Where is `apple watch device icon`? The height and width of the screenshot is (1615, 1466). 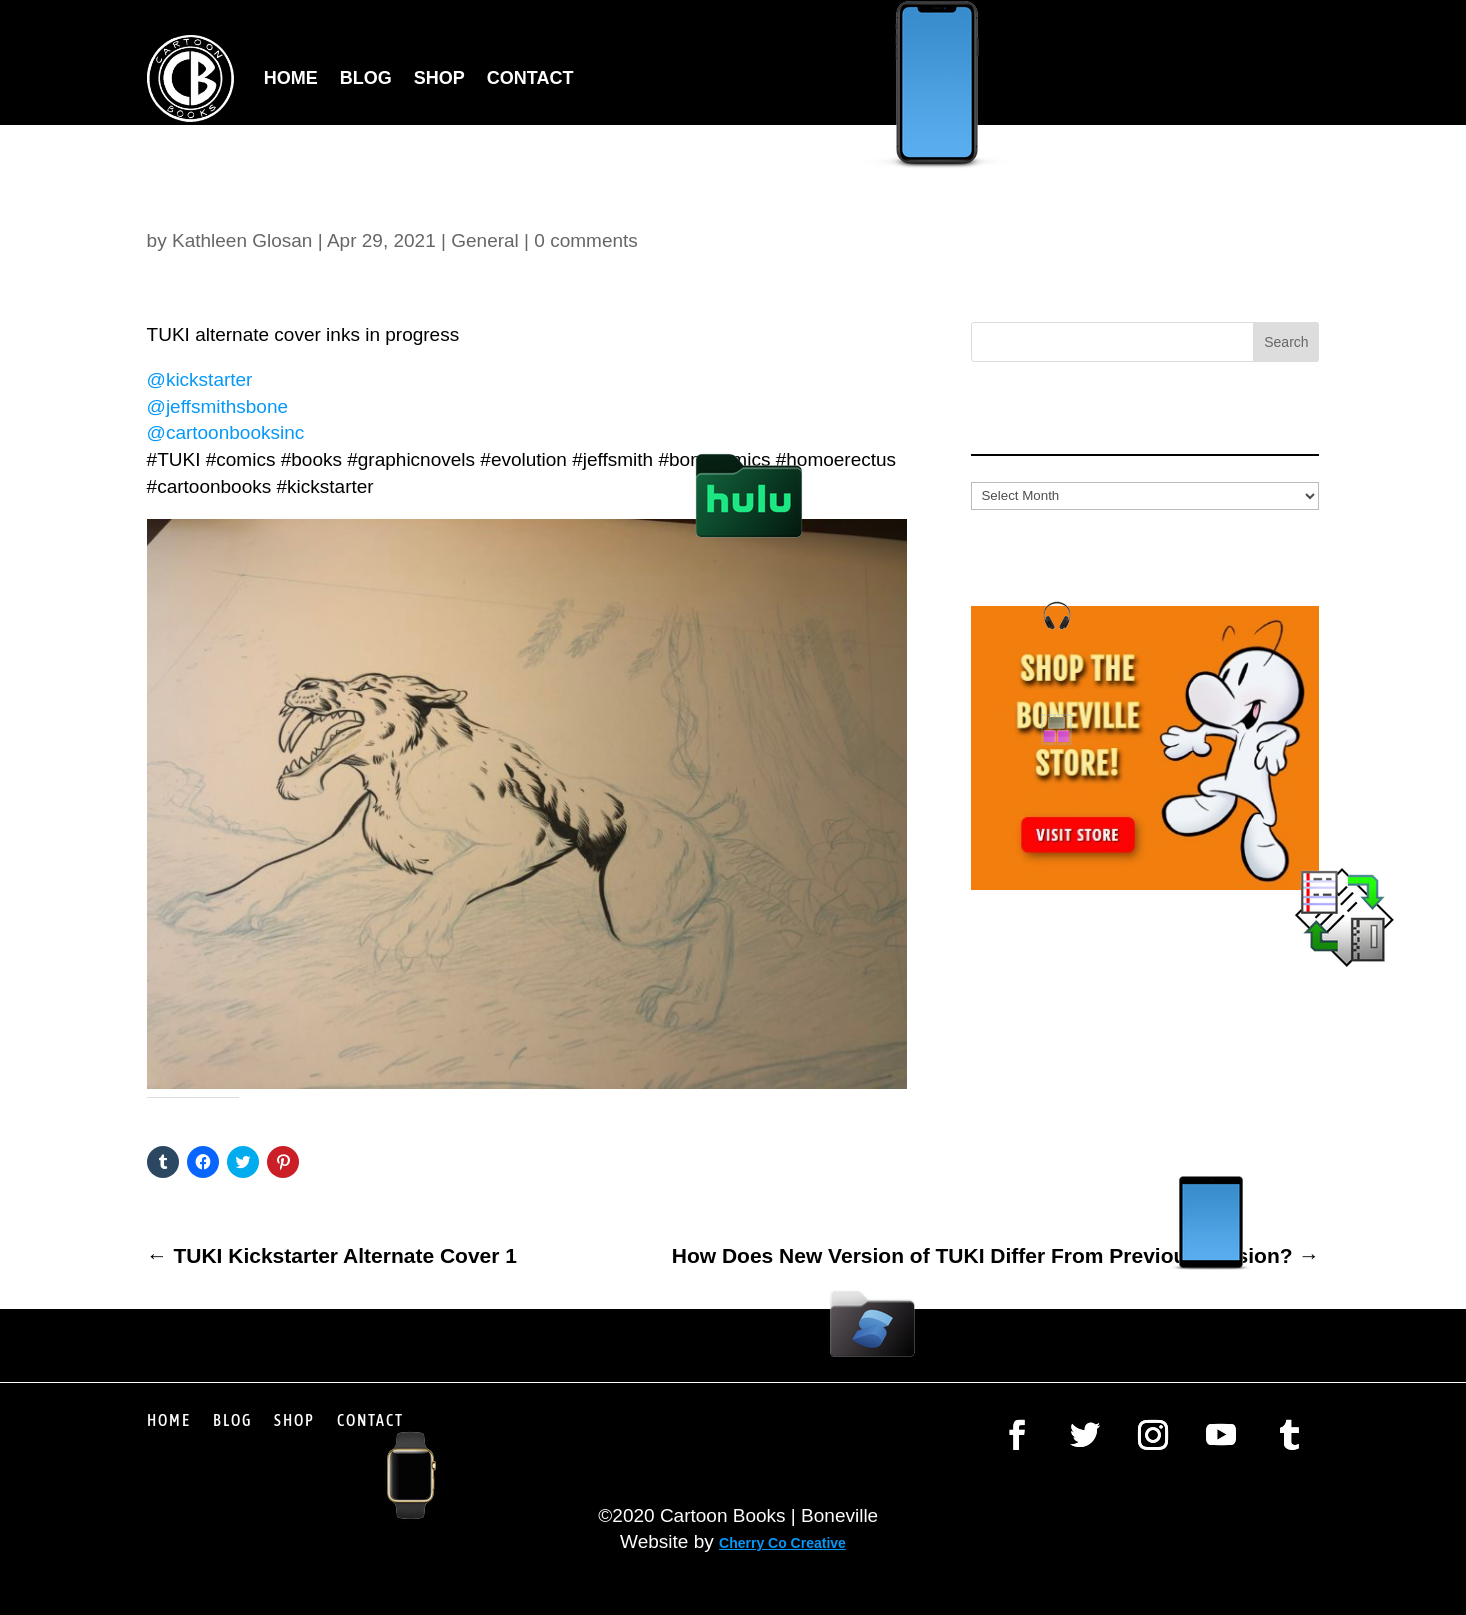 apple watch device icon is located at coordinates (410, 1475).